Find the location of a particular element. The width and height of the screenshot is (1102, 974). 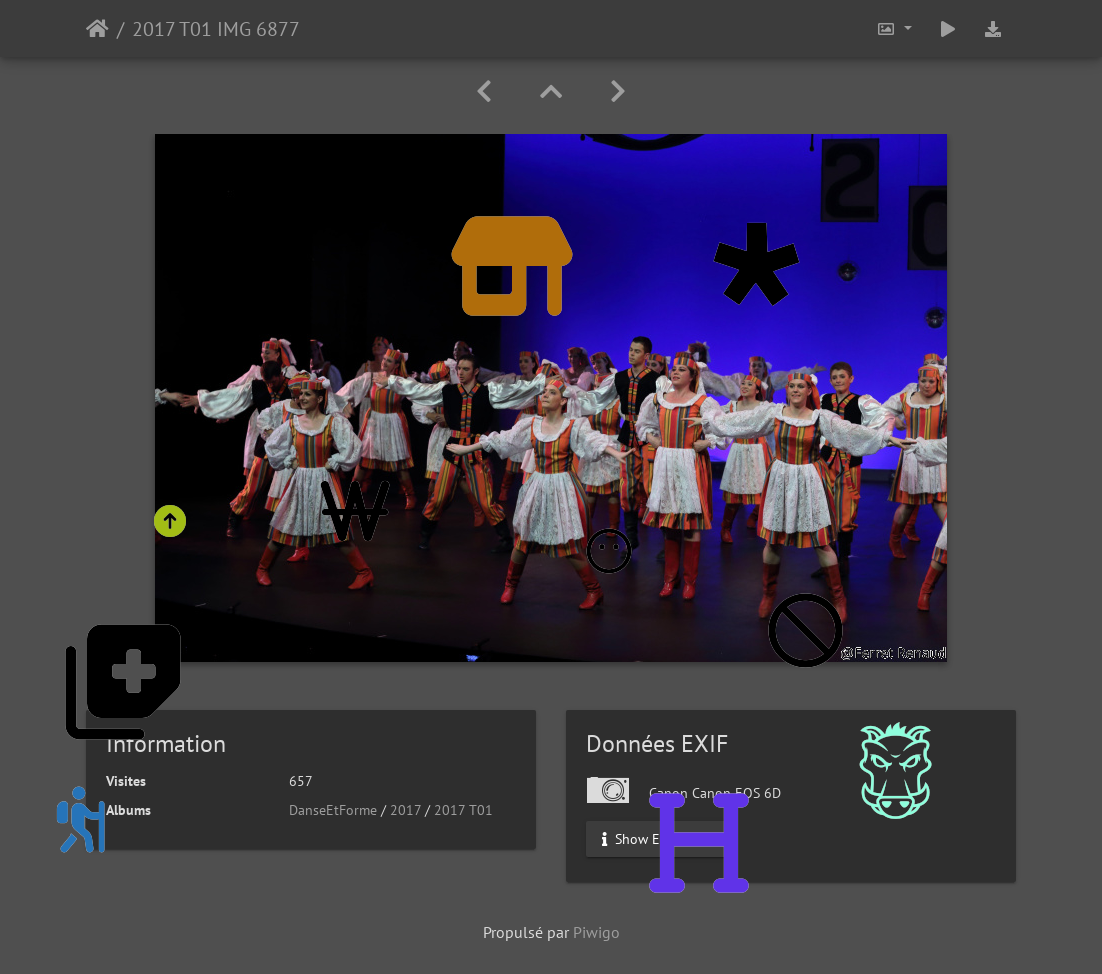

indicates a blocked or restricted action is located at coordinates (805, 630).